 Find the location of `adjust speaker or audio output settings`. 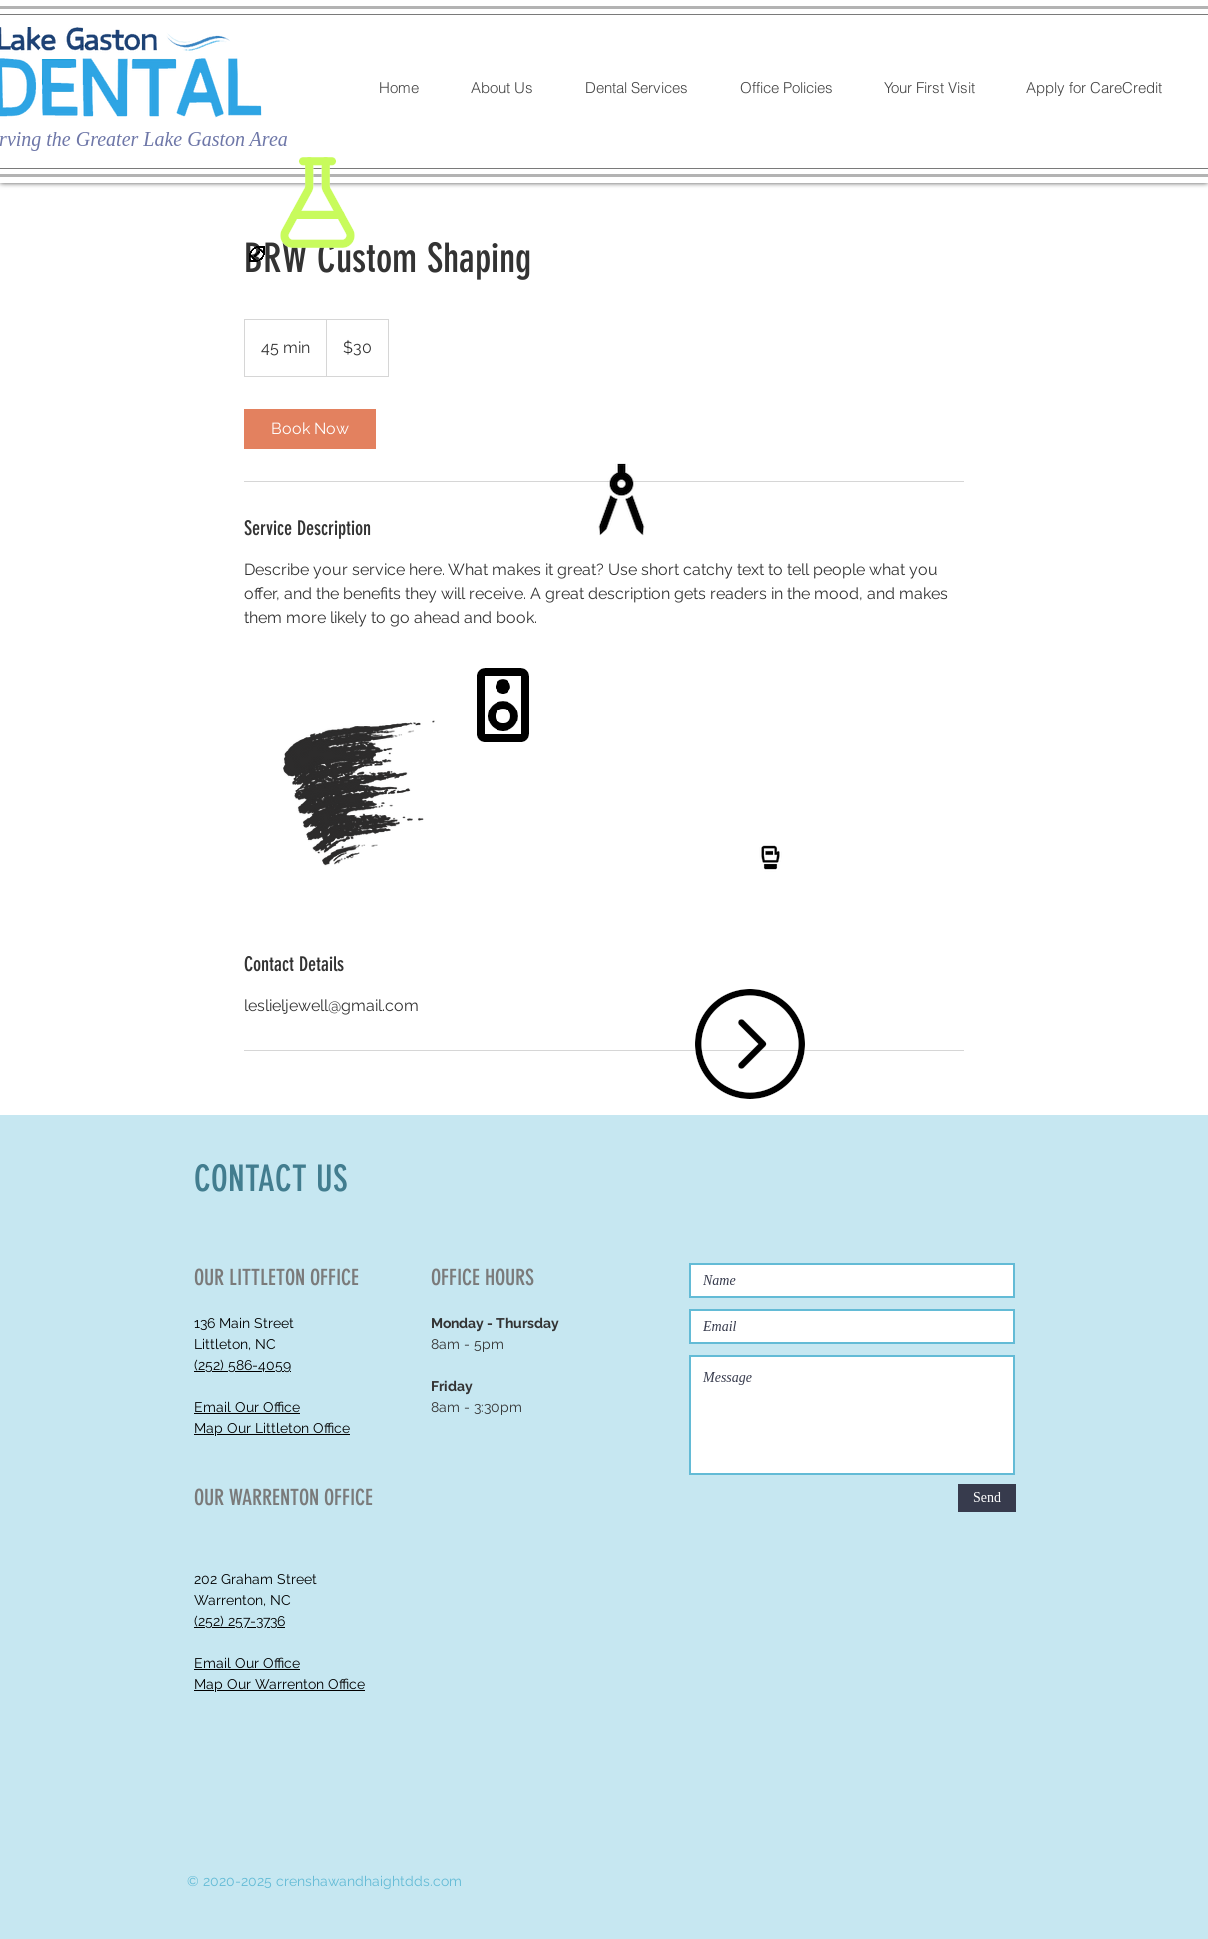

adjust speaker or audio output settings is located at coordinates (503, 705).